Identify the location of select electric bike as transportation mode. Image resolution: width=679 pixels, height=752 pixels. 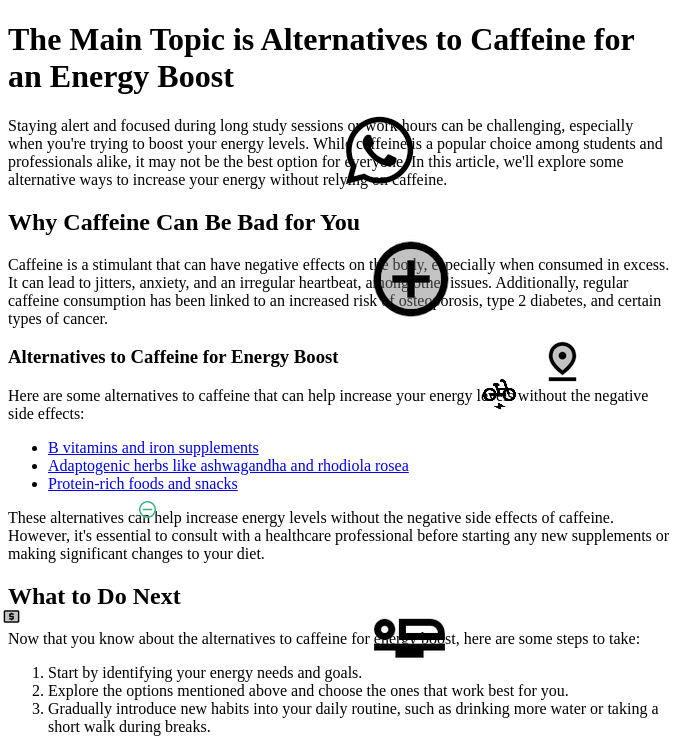
(499, 394).